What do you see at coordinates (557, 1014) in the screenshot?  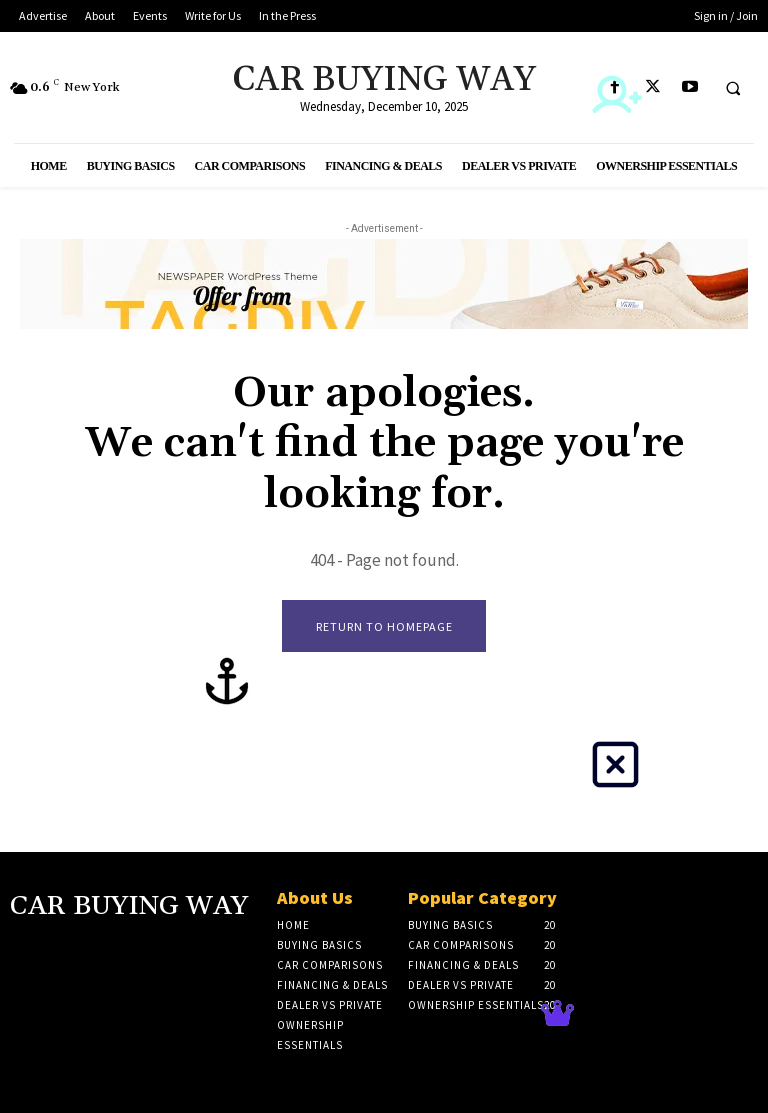 I see `indicates premium or VIP membership status` at bounding box center [557, 1014].